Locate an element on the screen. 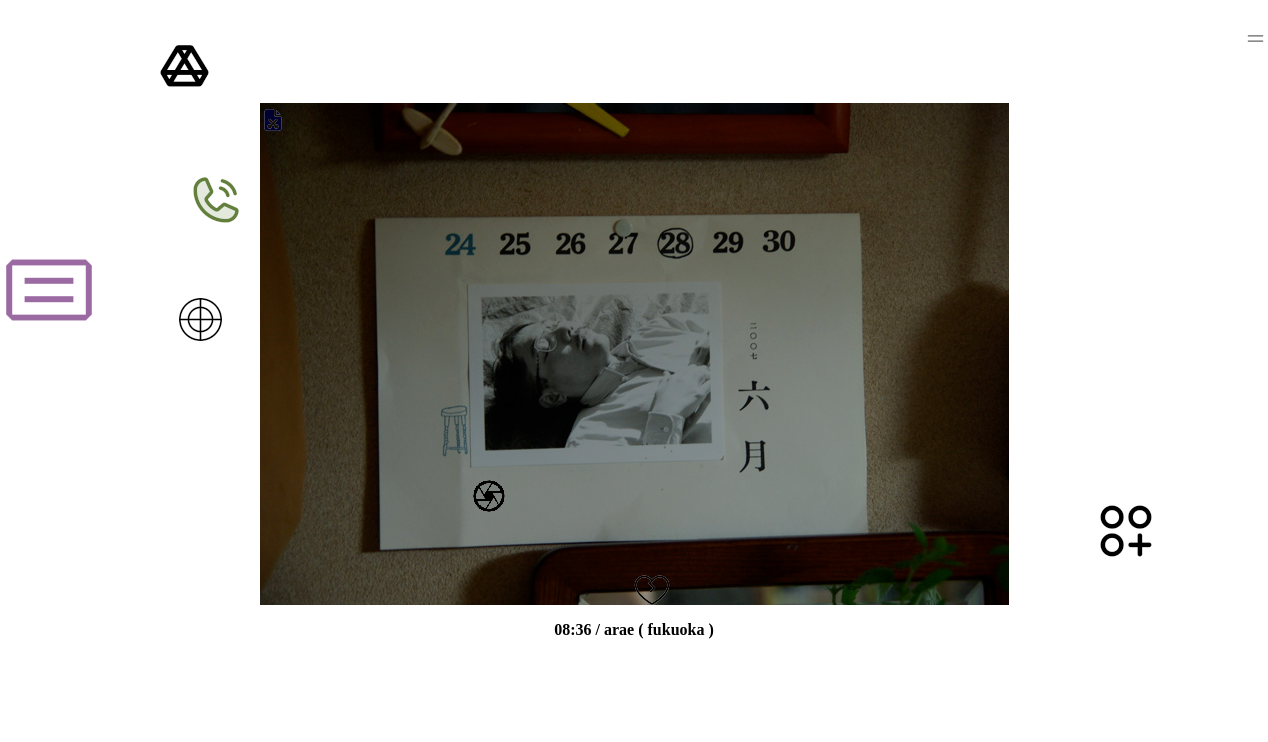  cut or trim a document is located at coordinates (273, 120).